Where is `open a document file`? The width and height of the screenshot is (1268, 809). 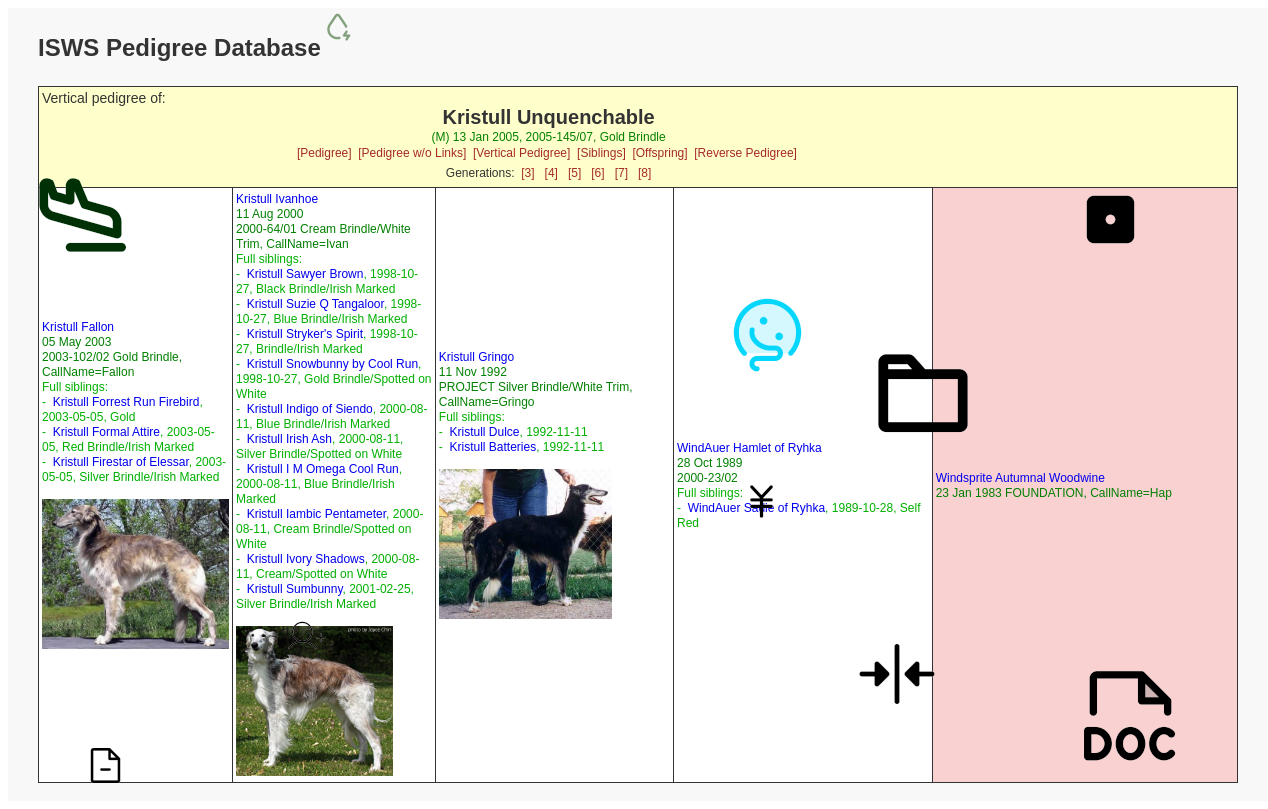
open a document file is located at coordinates (1130, 719).